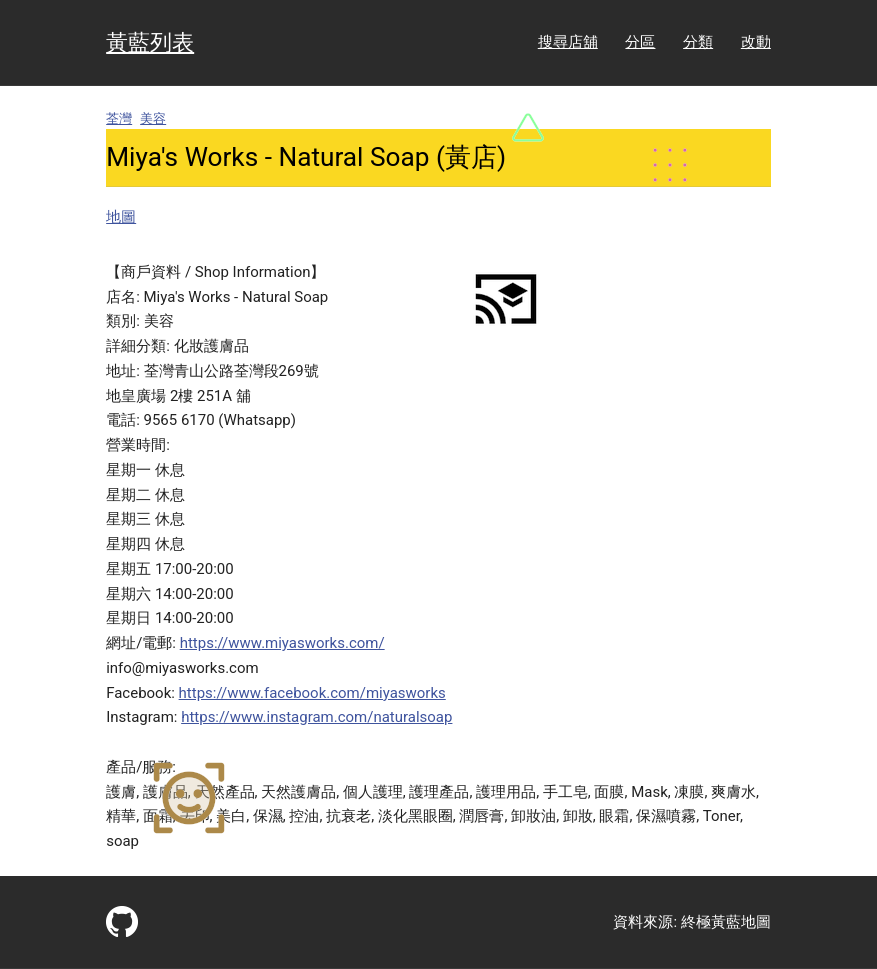 The height and width of the screenshot is (969, 877). What do you see at coordinates (670, 165) in the screenshot?
I see `open app drawer or launcher menu` at bounding box center [670, 165].